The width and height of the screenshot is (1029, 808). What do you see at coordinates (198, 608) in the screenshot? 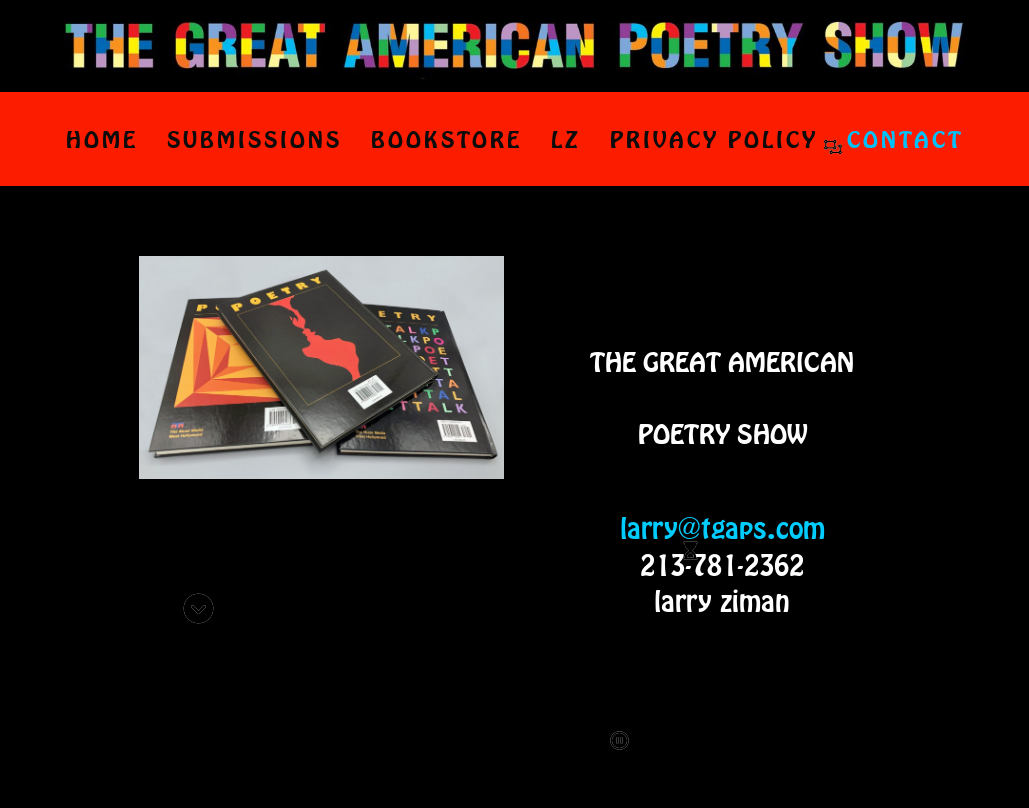
I see `expand content or show more details` at bounding box center [198, 608].